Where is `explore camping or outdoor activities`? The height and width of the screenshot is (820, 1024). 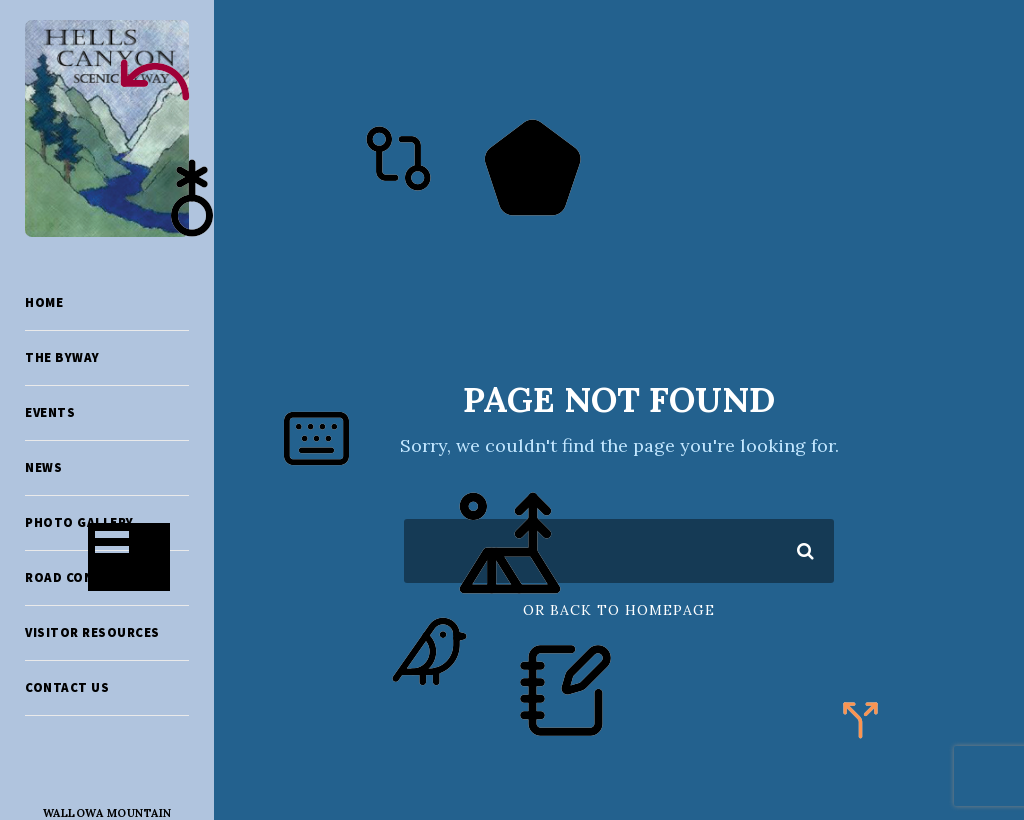 explore camping or outdoor activities is located at coordinates (510, 543).